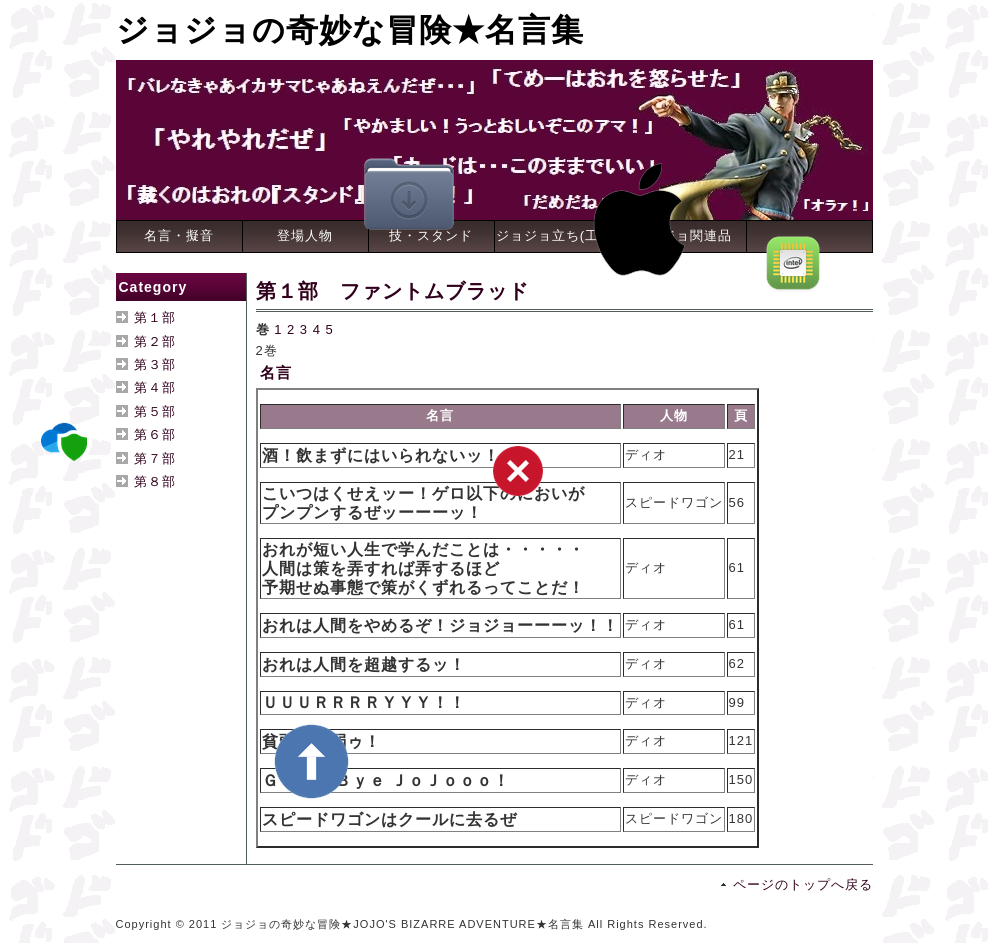 Image resolution: width=988 pixels, height=943 pixels. I want to click on access Intel processor settings, so click(793, 263).